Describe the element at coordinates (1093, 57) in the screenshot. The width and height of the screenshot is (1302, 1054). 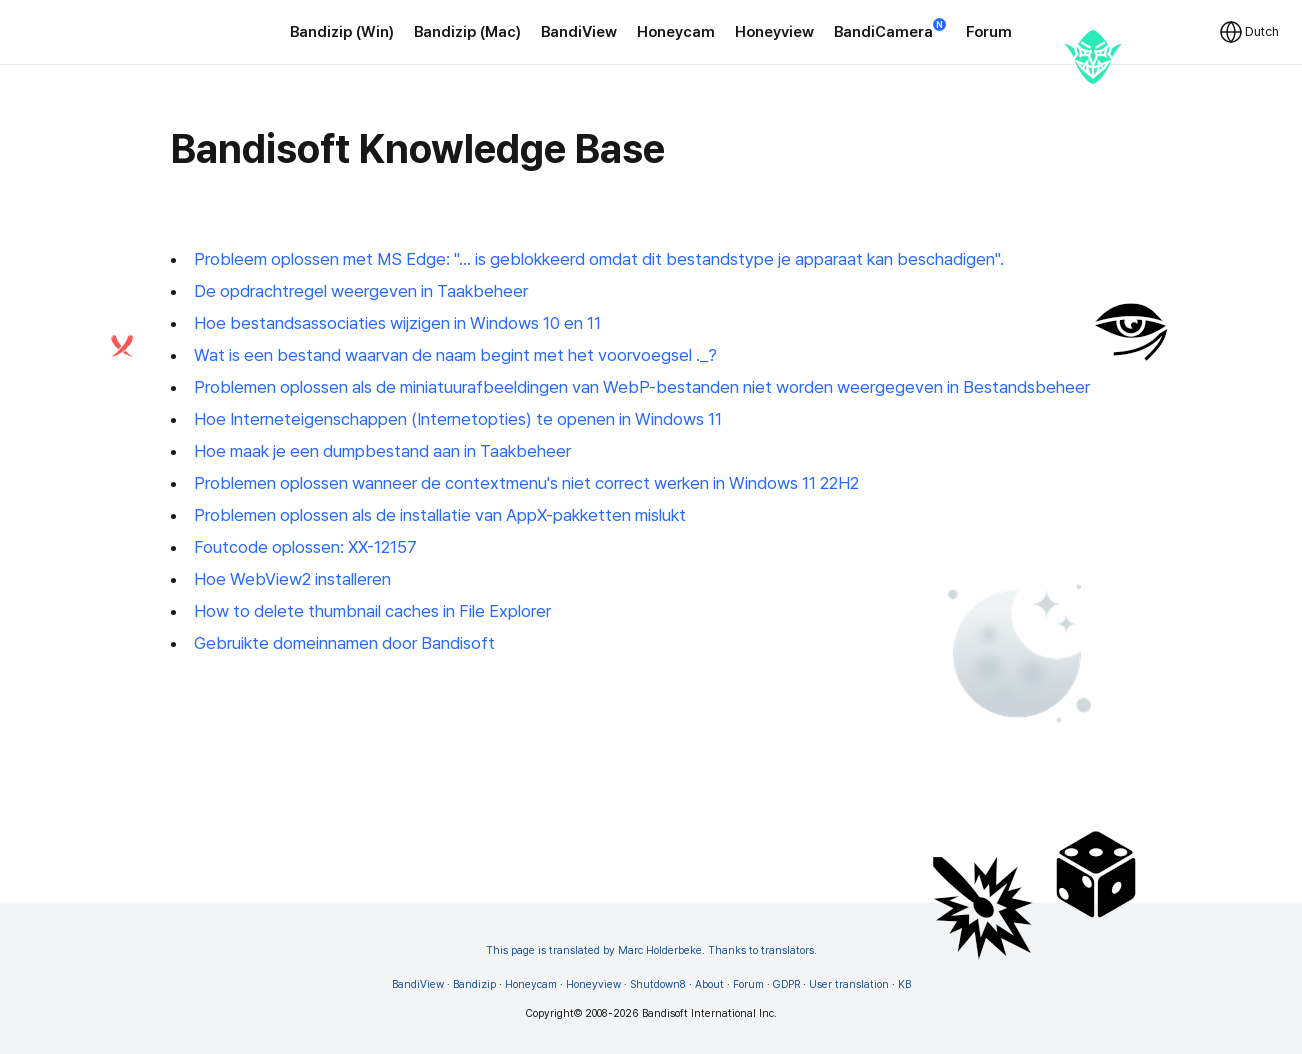
I see `select goblin character or enemy type` at that location.